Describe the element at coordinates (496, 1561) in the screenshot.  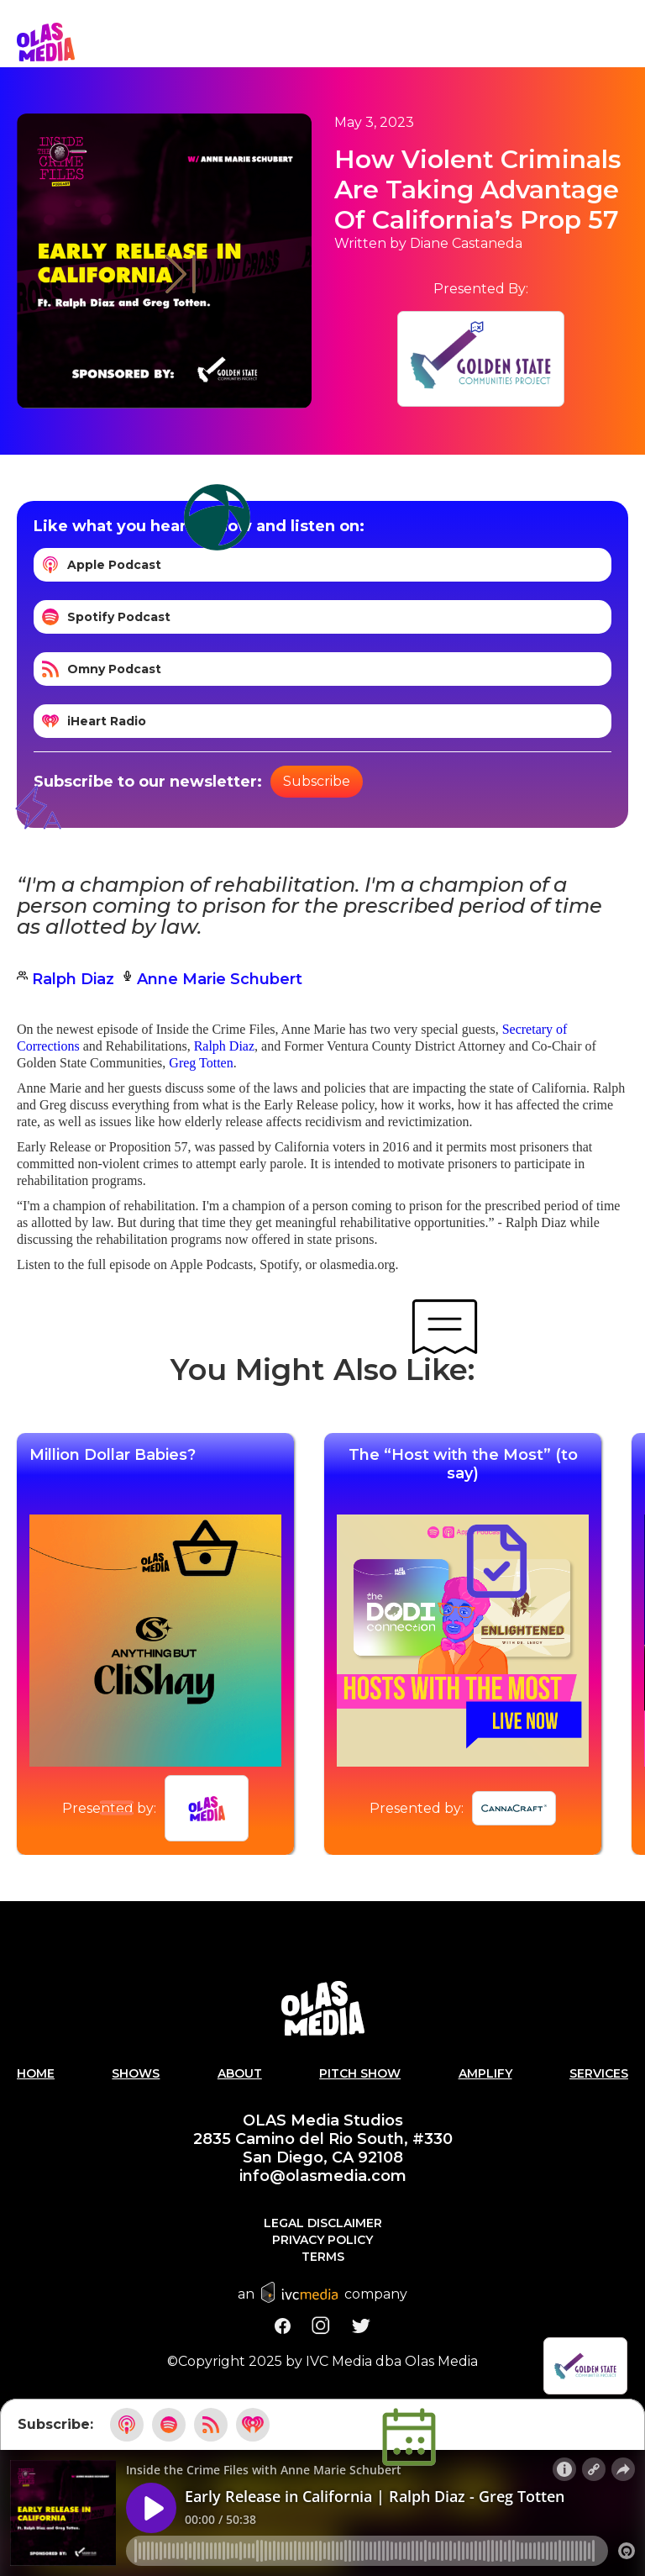
I see `file successfully uploaded or verified` at that location.